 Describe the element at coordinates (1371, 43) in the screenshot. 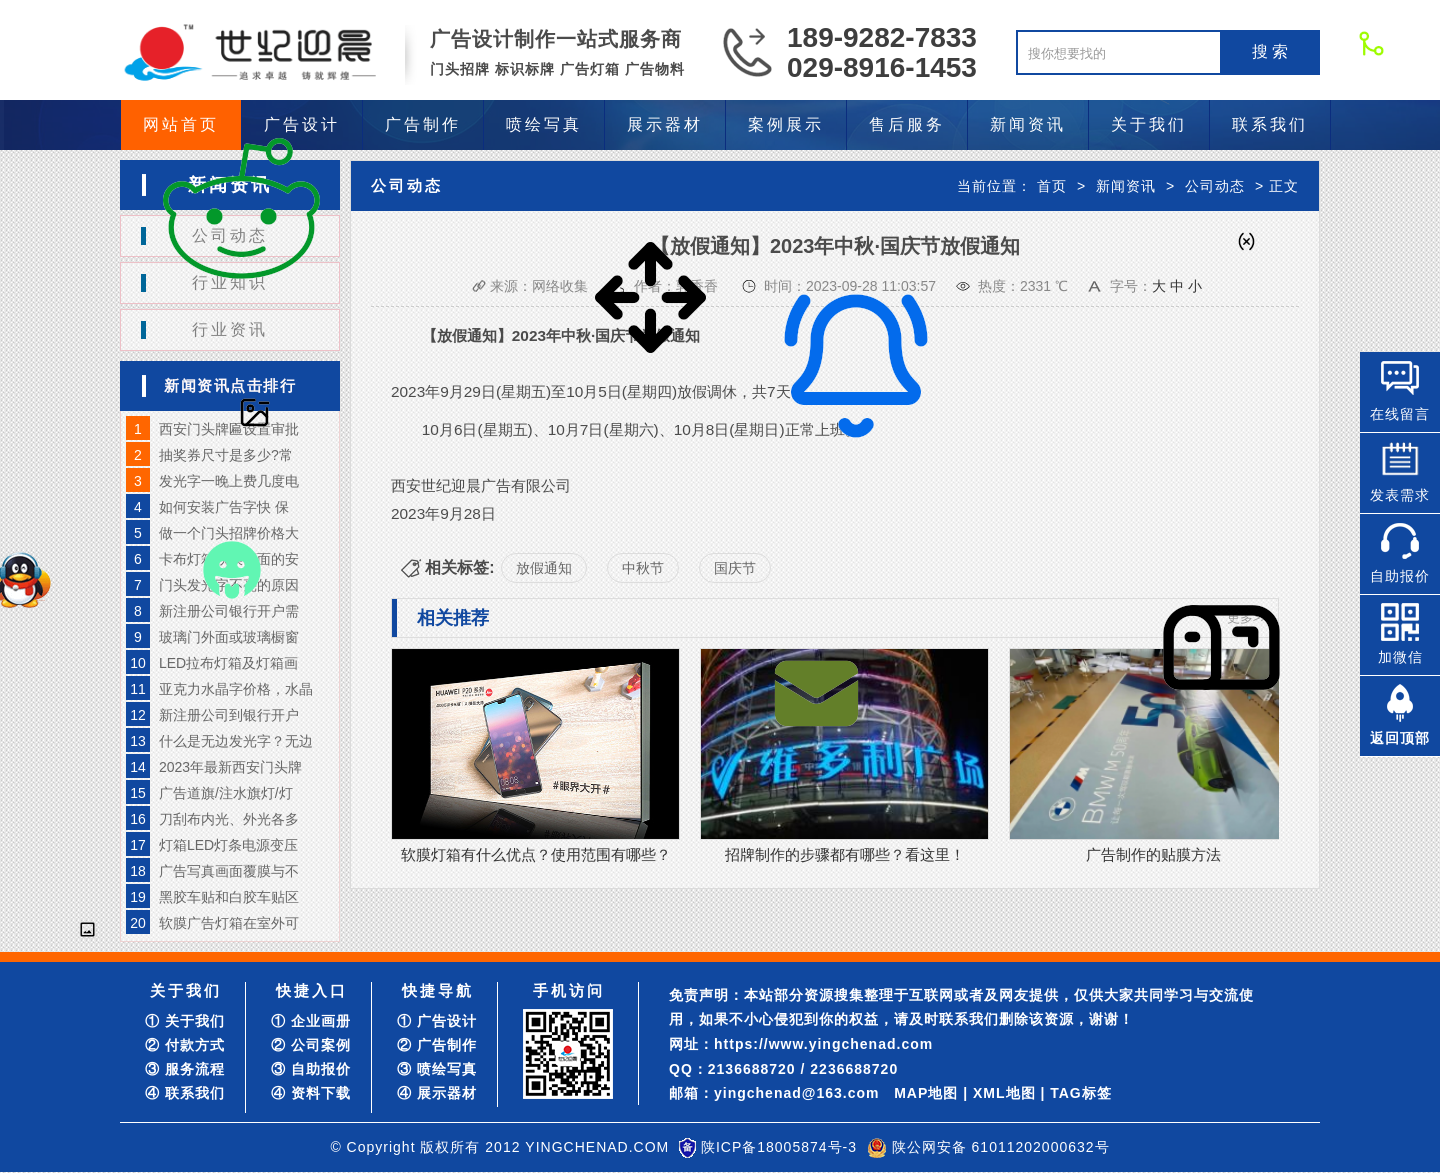

I see `merge branches in a git repository` at that location.